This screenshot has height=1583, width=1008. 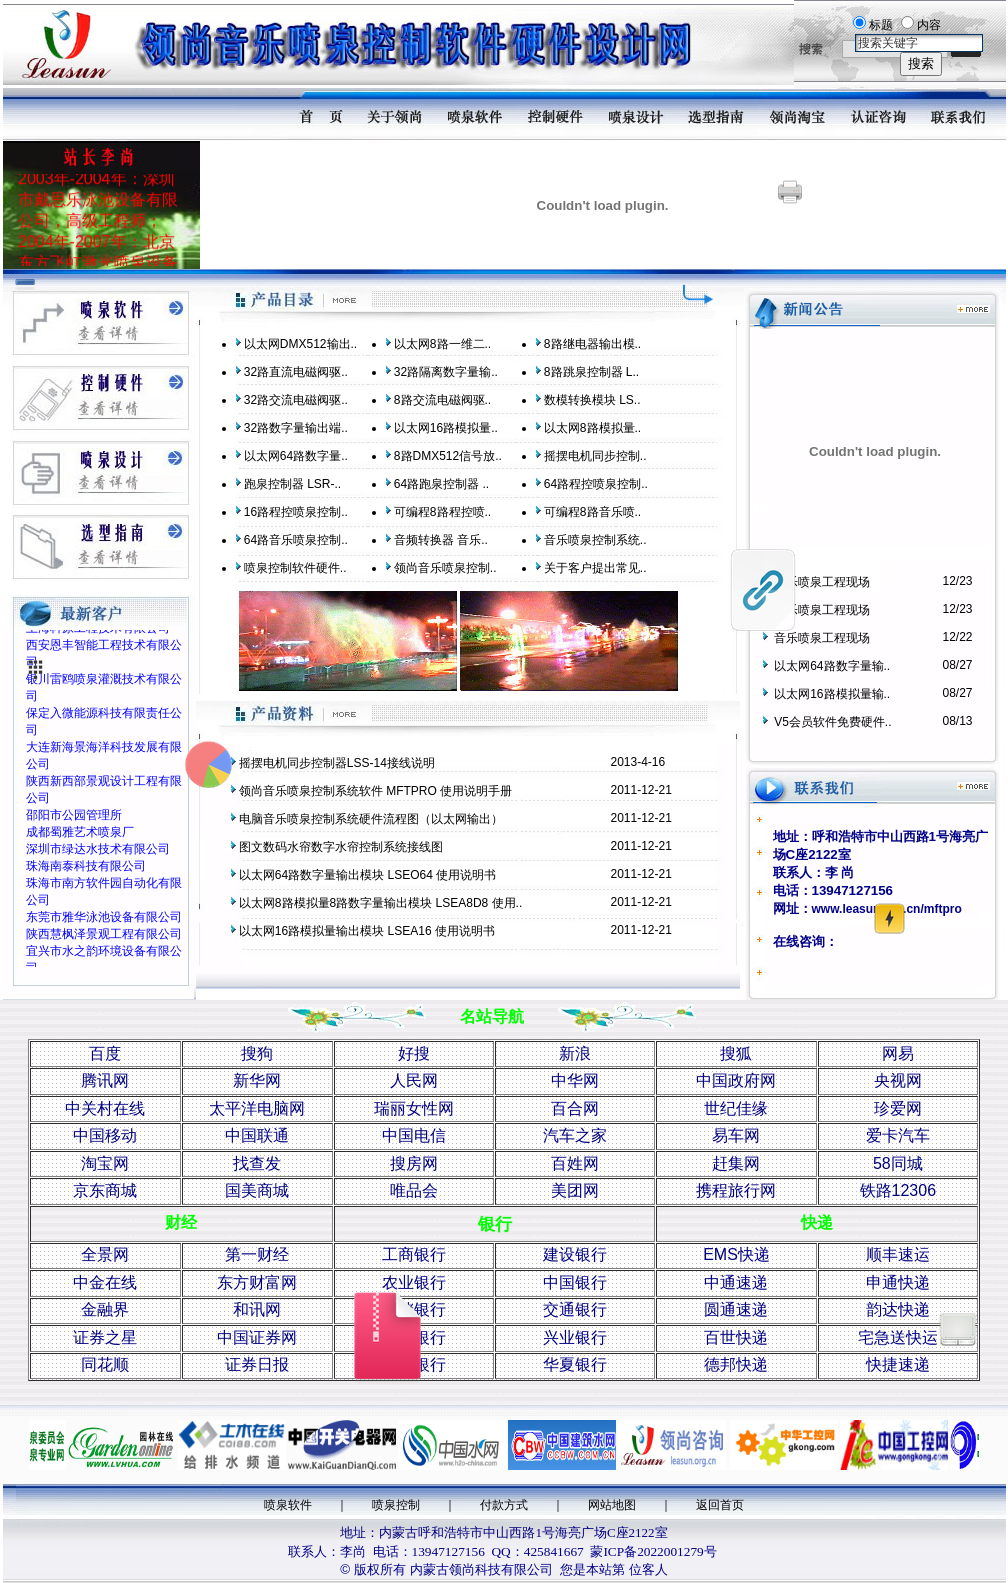 What do you see at coordinates (790, 192) in the screenshot?
I see `print the current document` at bounding box center [790, 192].